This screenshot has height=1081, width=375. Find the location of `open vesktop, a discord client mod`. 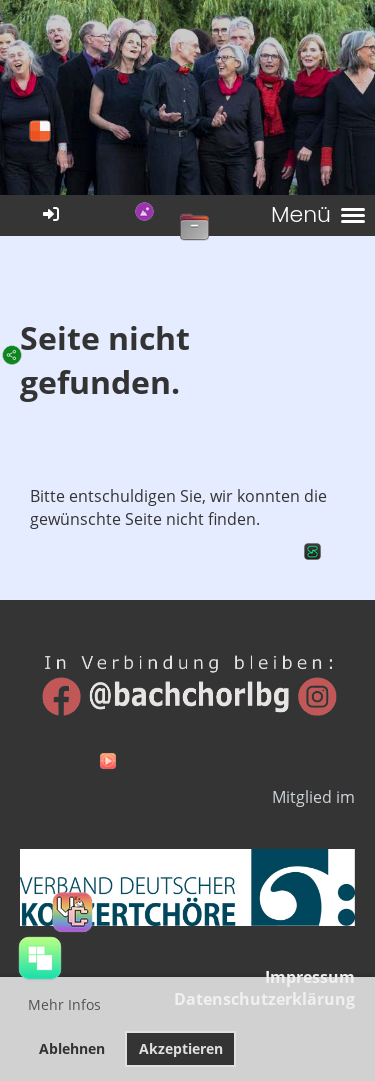

open vesktop, a discord client mod is located at coordinates (72, 911).